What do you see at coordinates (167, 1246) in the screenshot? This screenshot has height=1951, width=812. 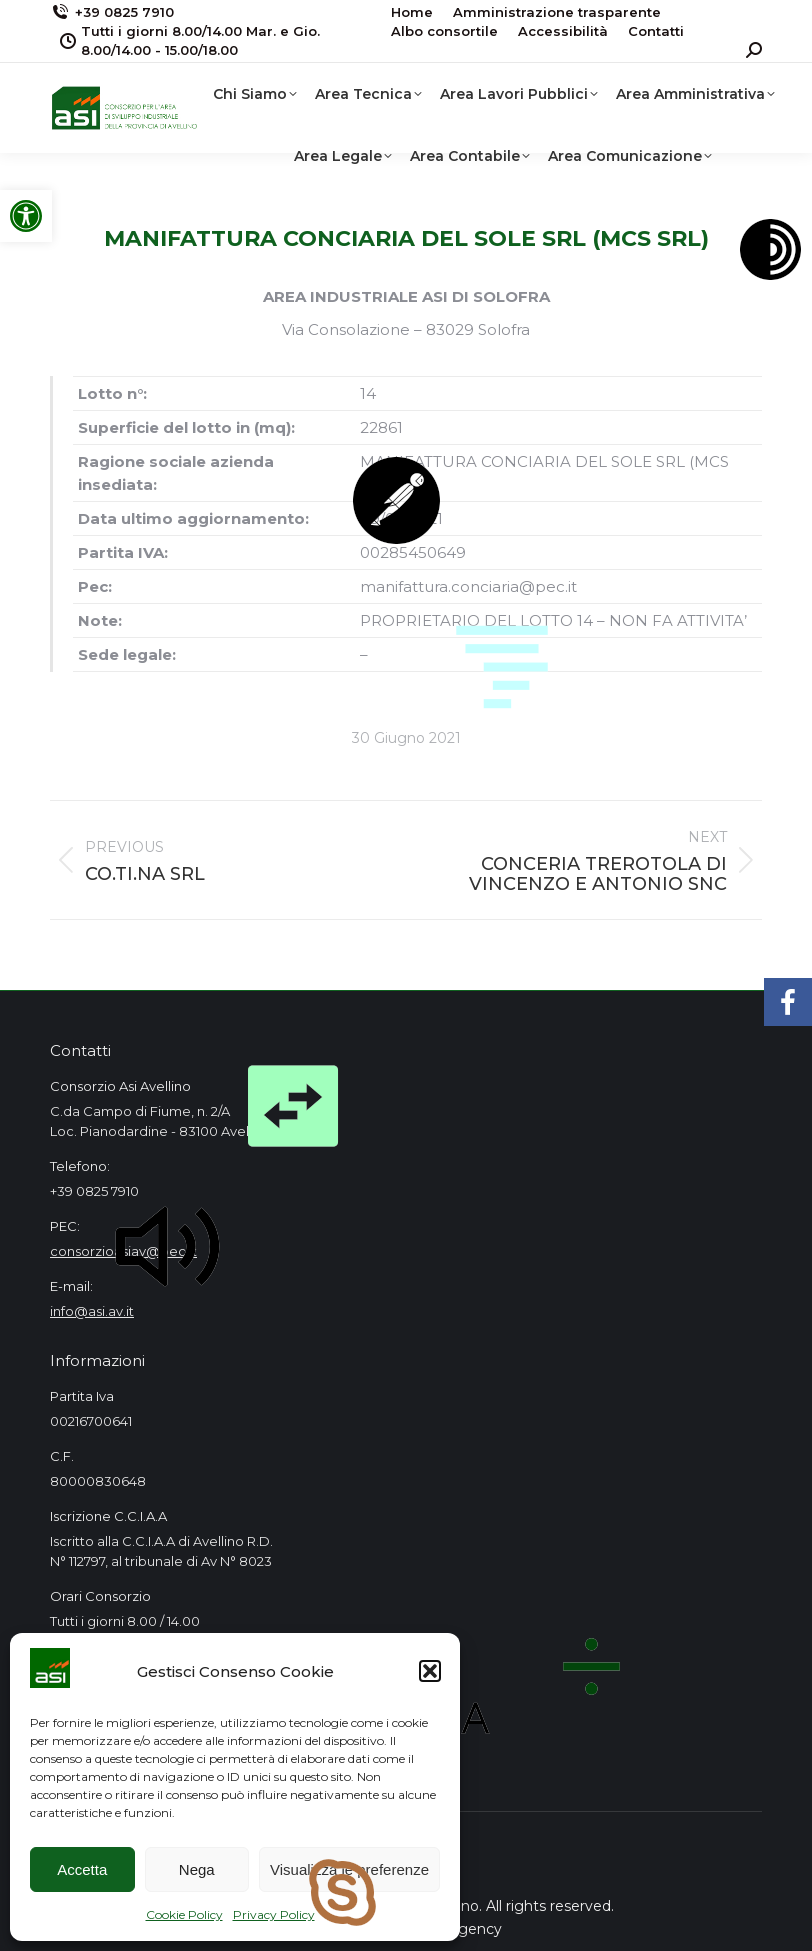 I see `increase audio volume` at bounding box center [167, 1246].